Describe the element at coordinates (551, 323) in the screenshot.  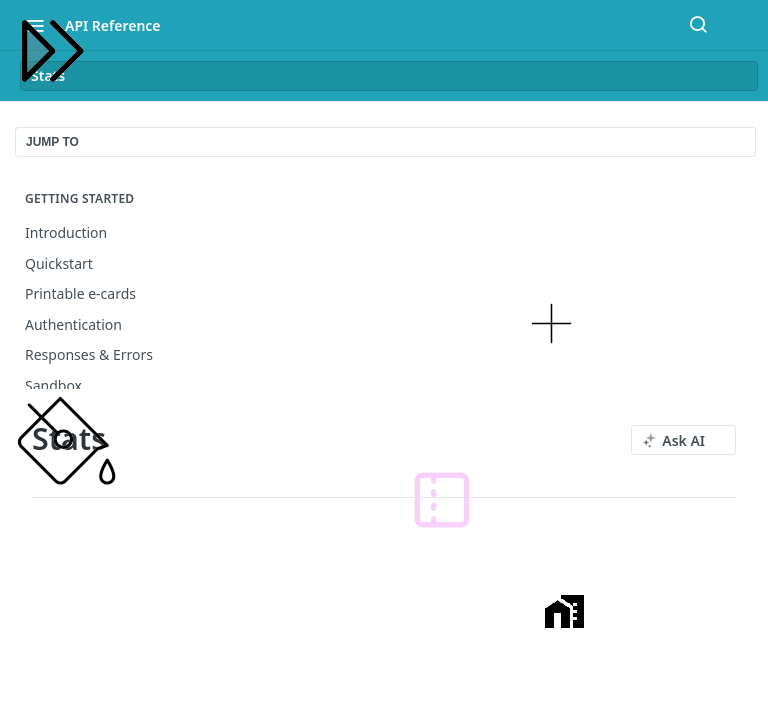
I see `add a new item` at that location.